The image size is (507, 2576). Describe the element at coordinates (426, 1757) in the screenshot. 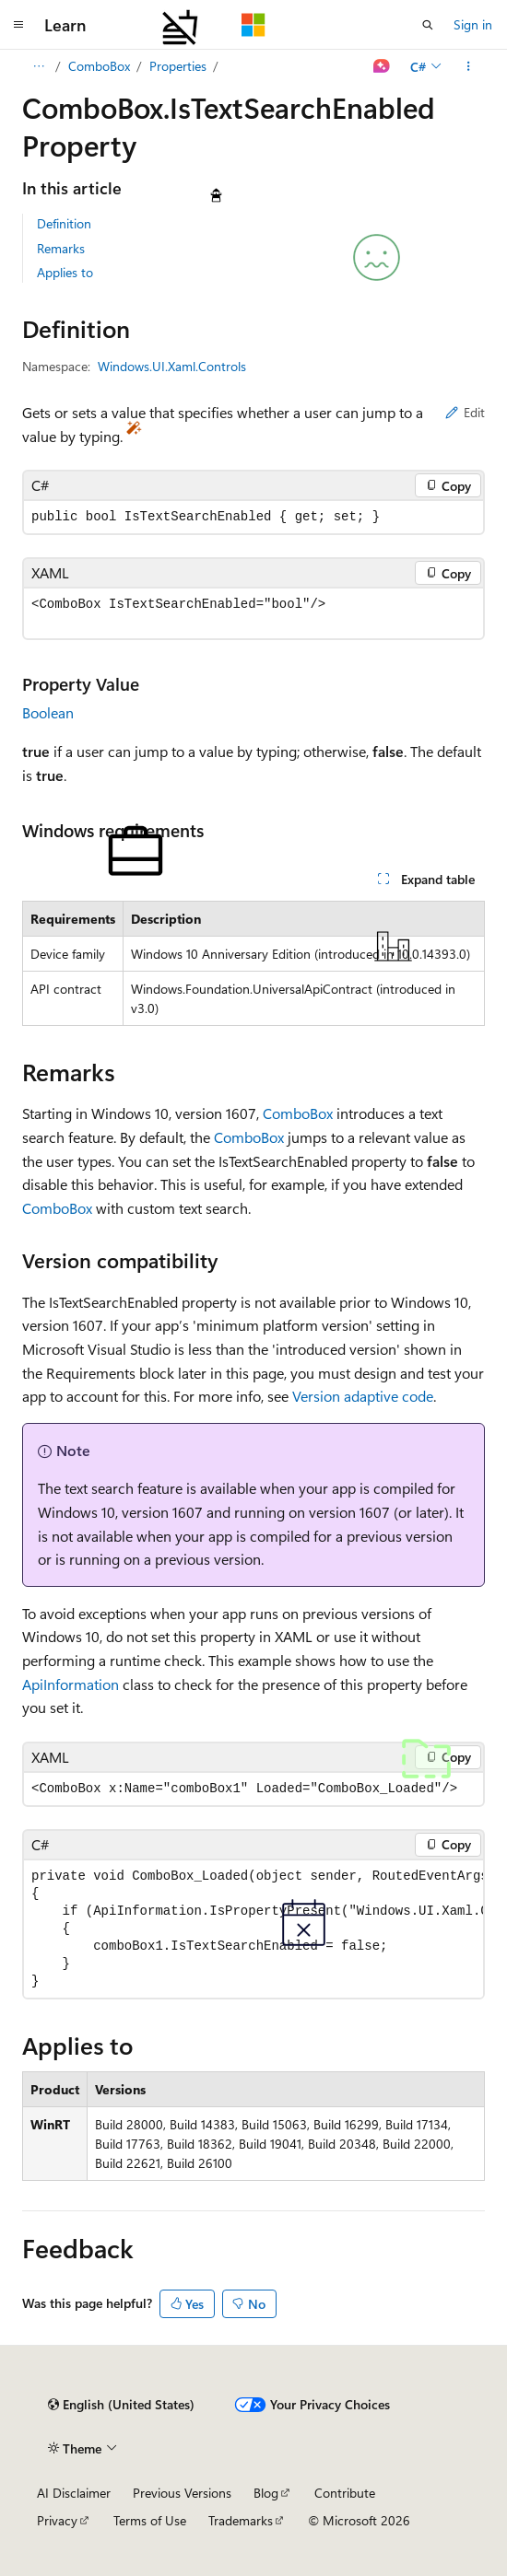

I see `create a new folder` at that location.